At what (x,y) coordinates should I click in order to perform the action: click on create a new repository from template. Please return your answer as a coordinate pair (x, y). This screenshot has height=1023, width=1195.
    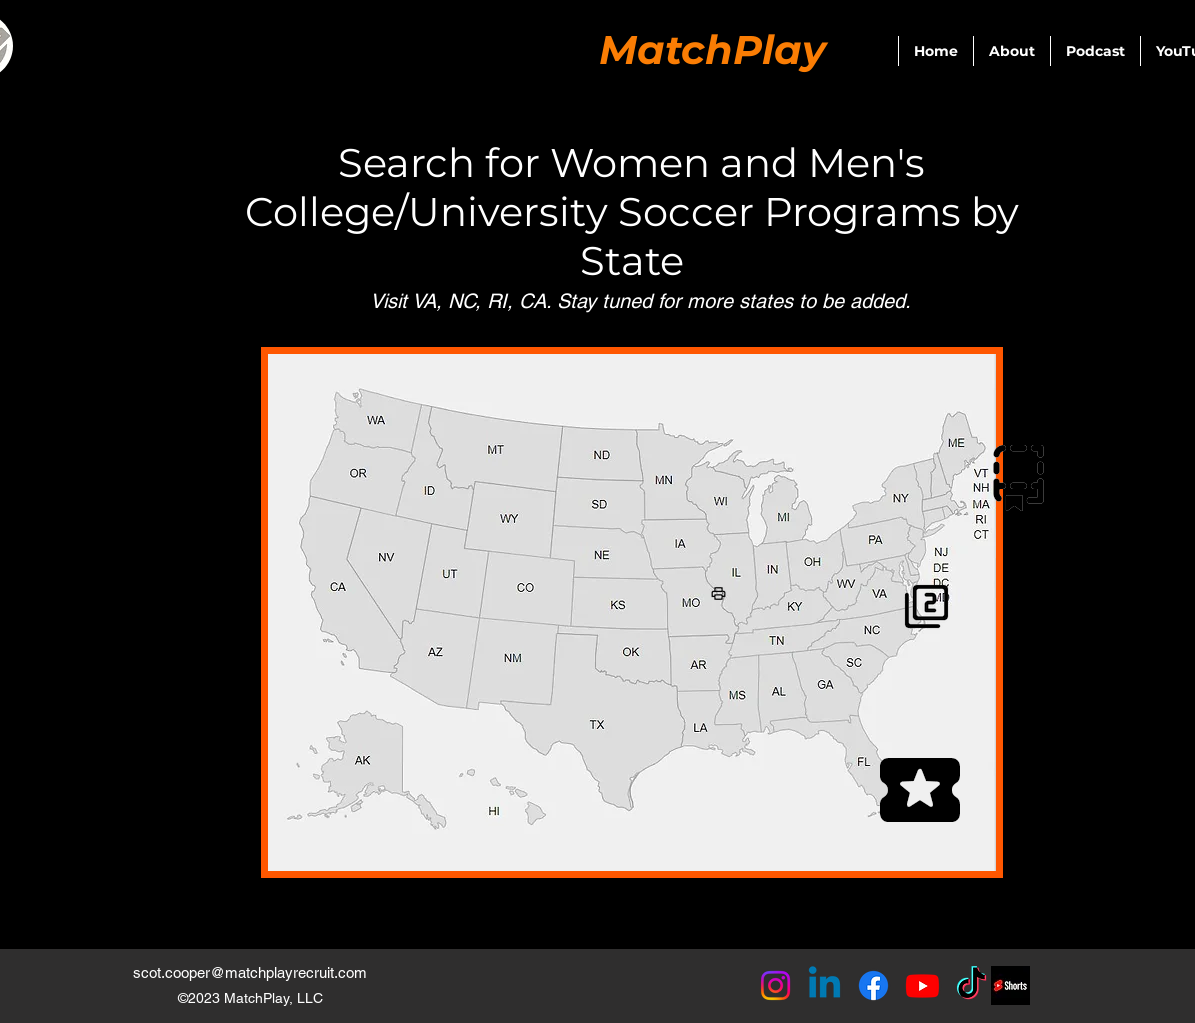
    Looking at the image, I should click on (1018, 478).